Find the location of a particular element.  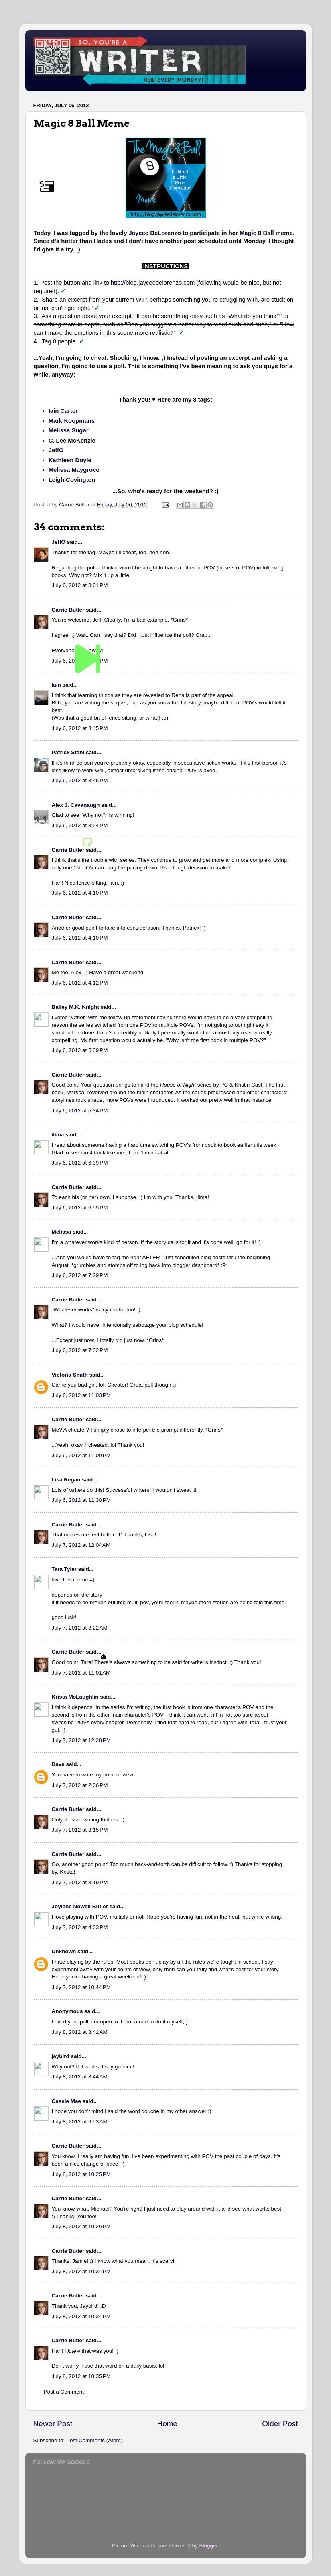

view or access invoices is located at coordinates (47, 186).